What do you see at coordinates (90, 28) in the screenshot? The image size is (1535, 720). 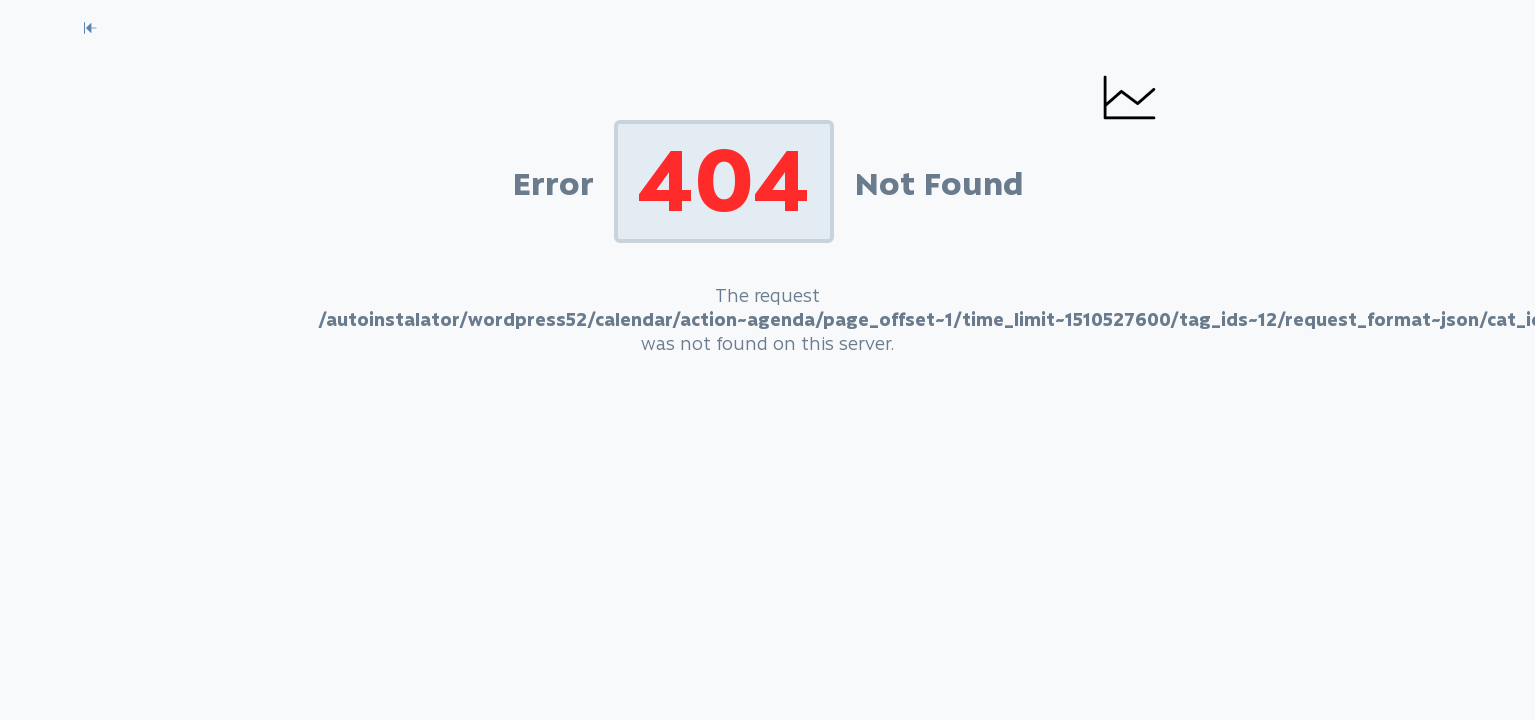 I see `navigate to the beginning or first item` at bounding box center [90, 28].